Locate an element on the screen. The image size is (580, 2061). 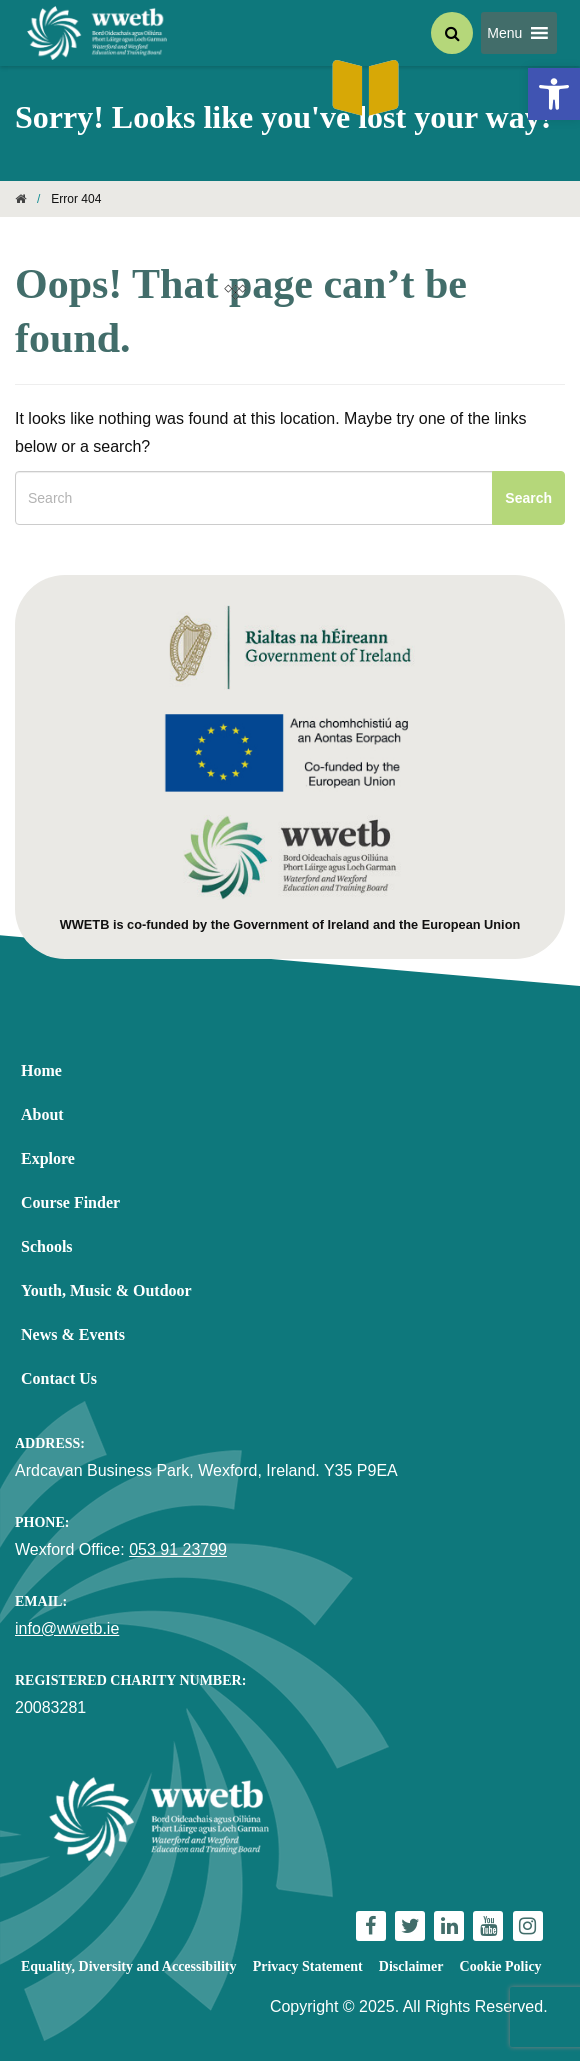
open reading mode or e-reader is located at coordinates (365, 87).